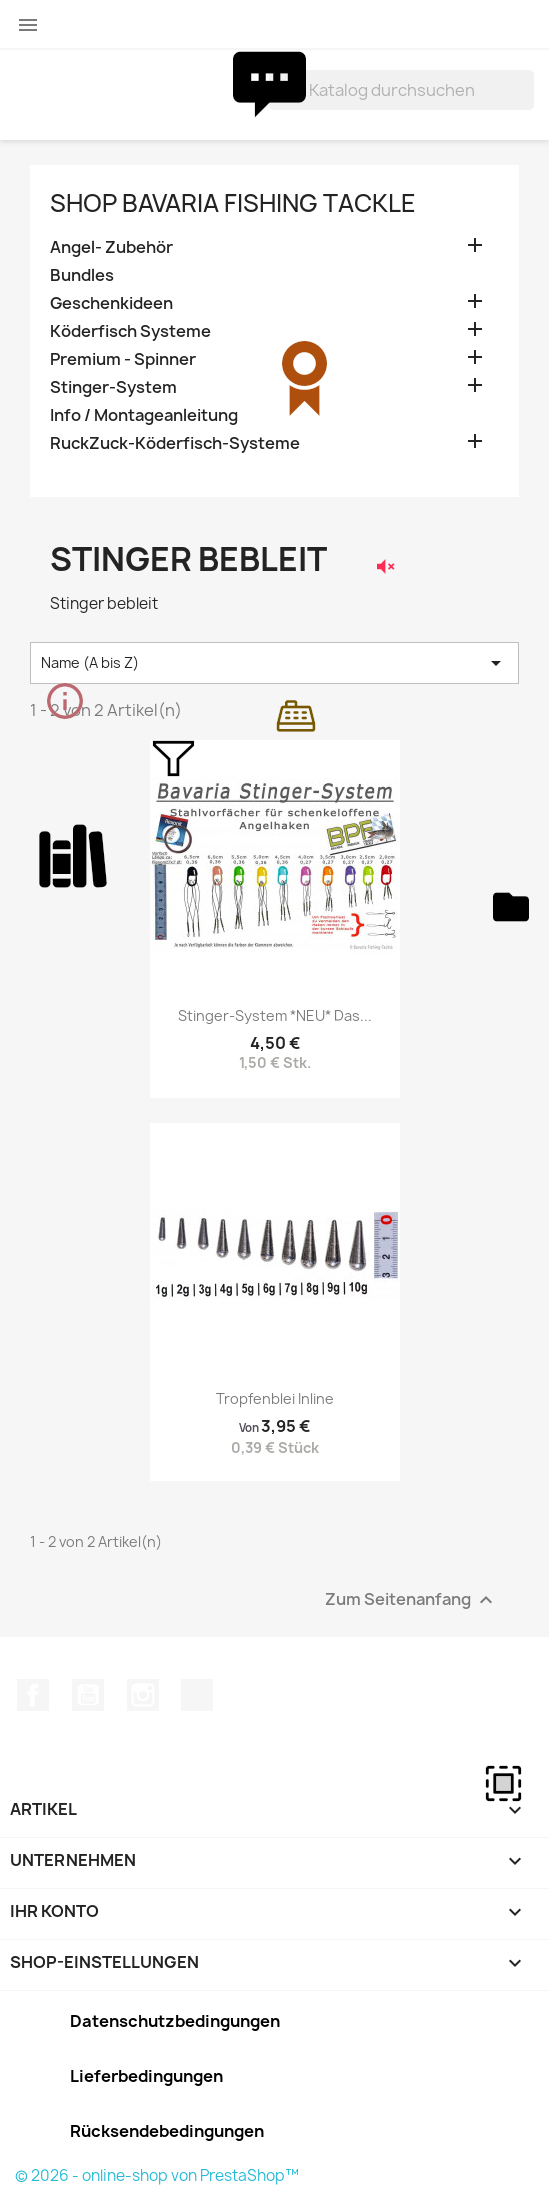 Image resolution: width=549 pixels, height=2202 pixels. Describe the element at coordinates (65, 701) in the screenshot. I see `view more information or details` at that location.